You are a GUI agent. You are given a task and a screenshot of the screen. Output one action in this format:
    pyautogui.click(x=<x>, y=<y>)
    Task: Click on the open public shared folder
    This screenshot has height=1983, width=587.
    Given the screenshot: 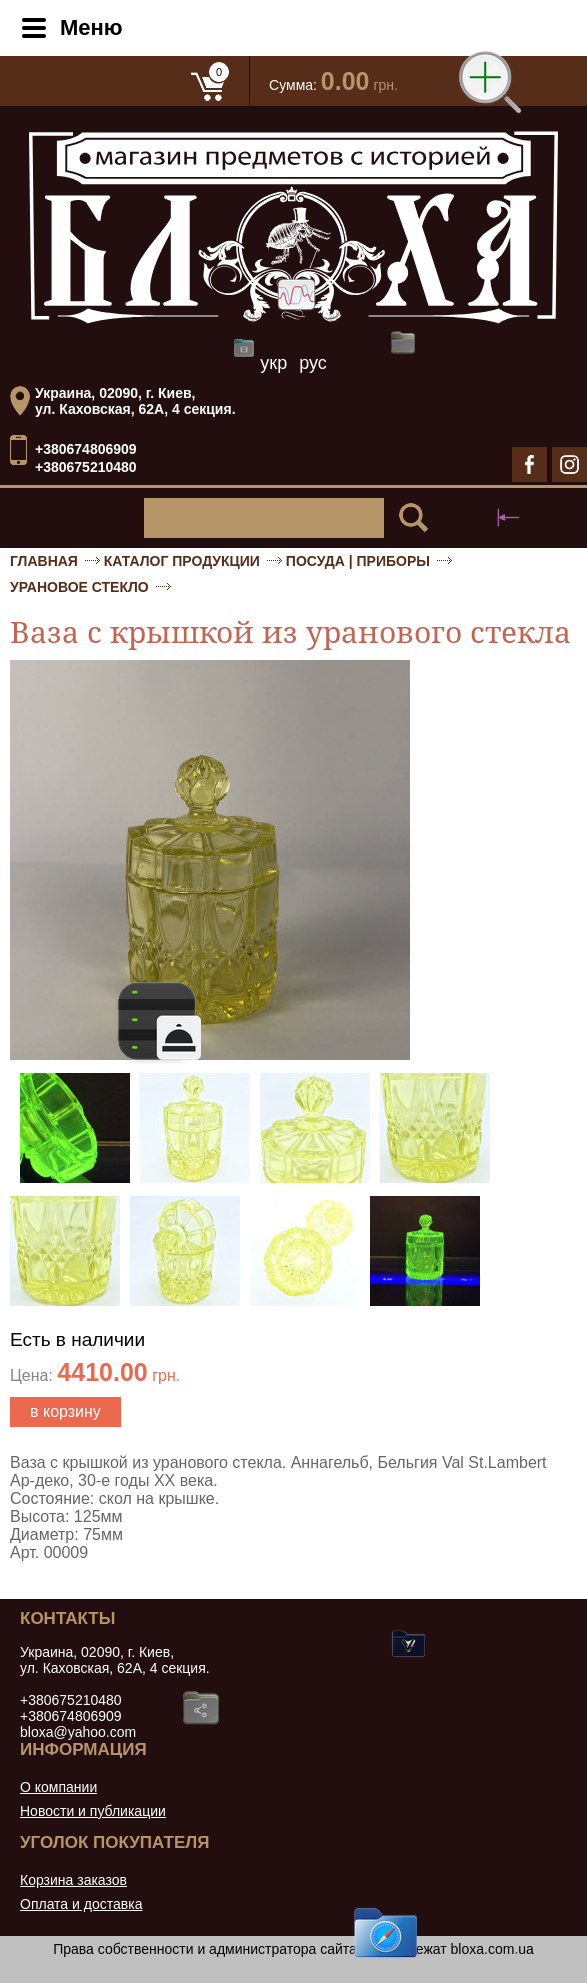 What is the action you would take?
    pyautogui.click(x=201, y=1707)
    